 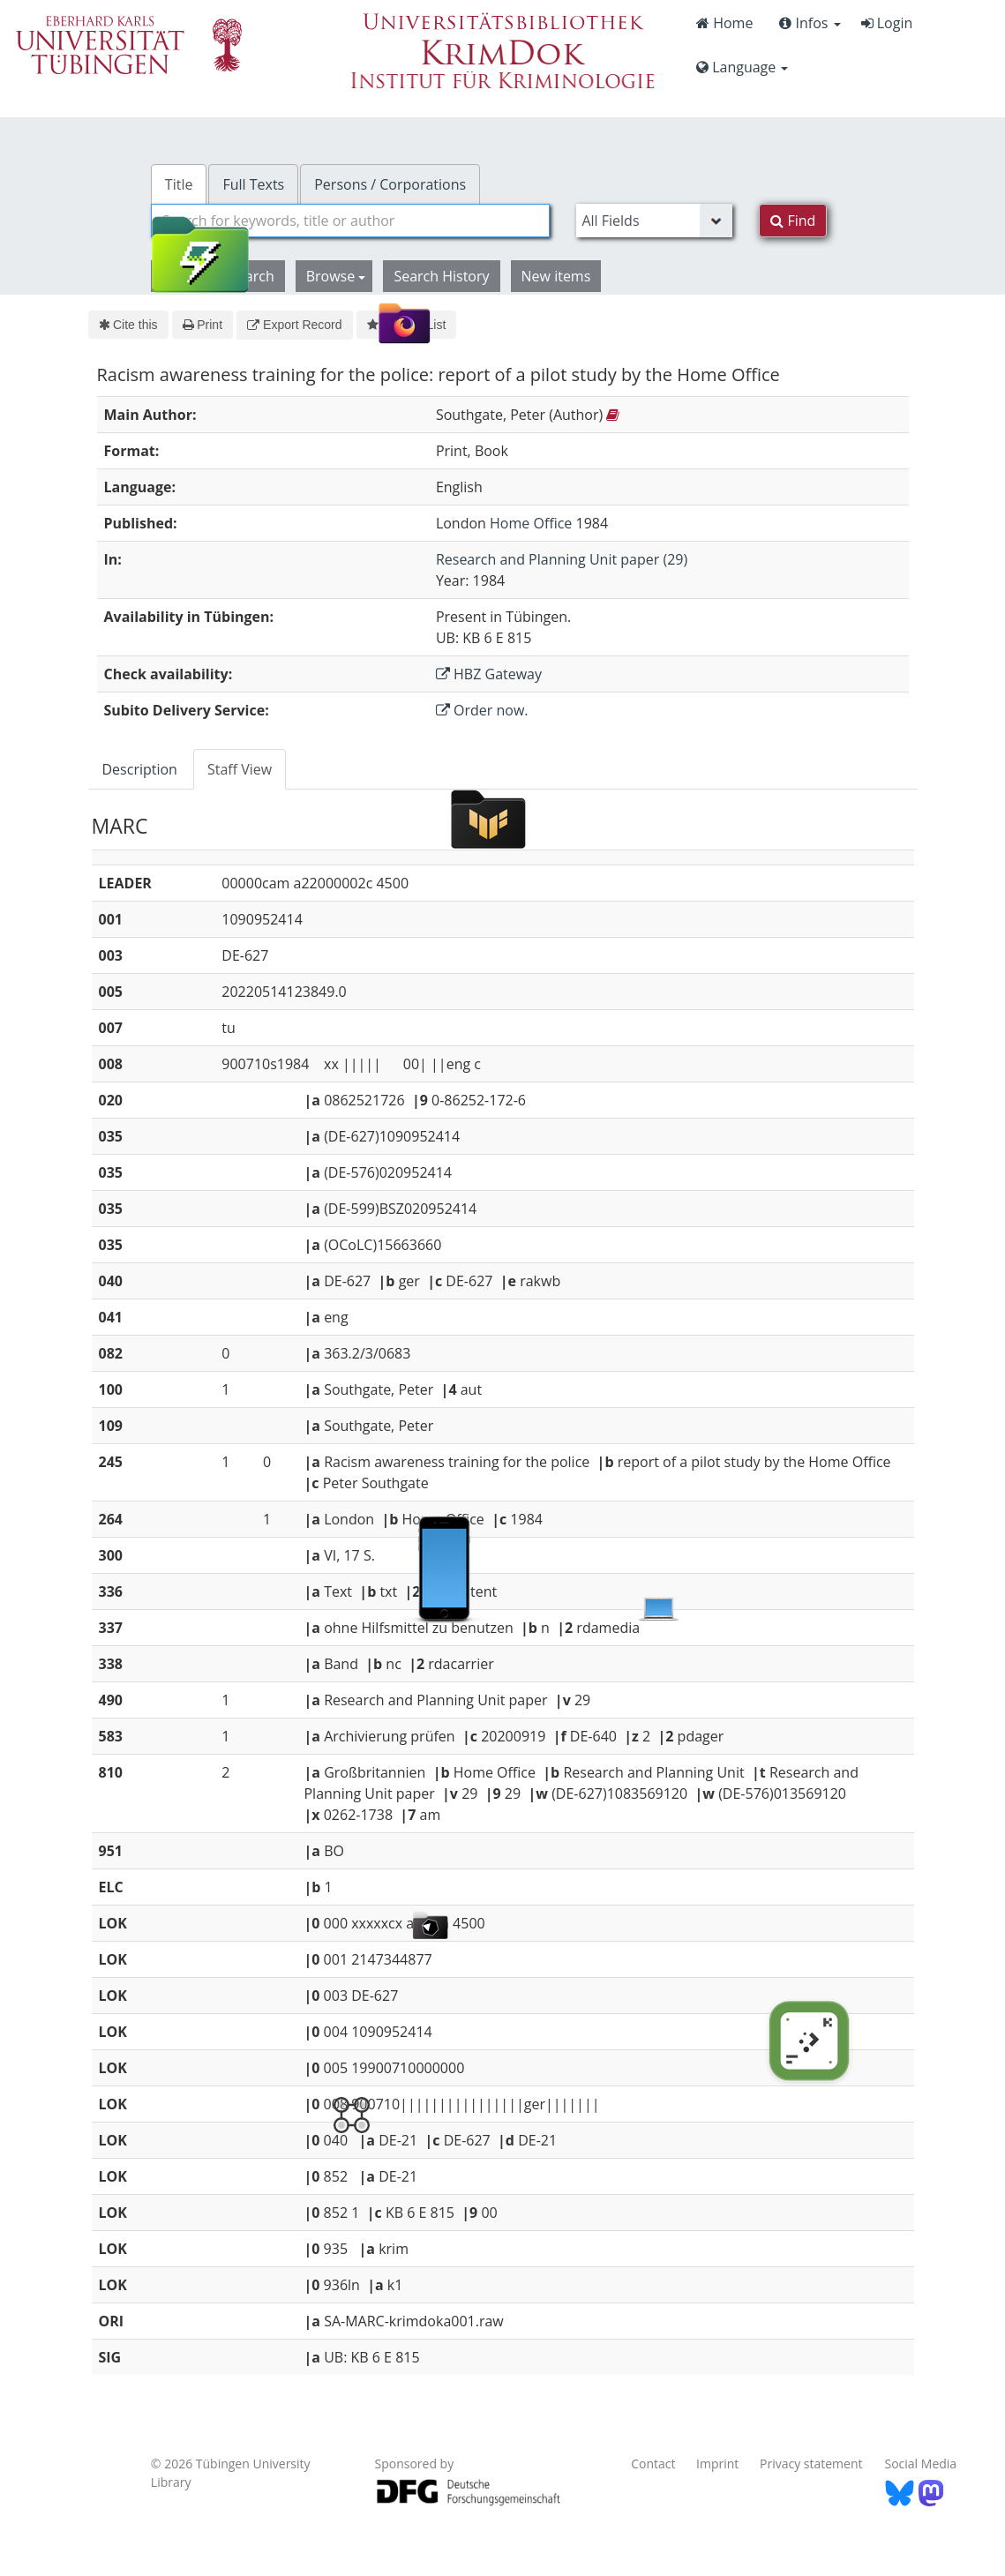 I want to click on open crystal or gem-related files folder, so click(x=430, y=1926).